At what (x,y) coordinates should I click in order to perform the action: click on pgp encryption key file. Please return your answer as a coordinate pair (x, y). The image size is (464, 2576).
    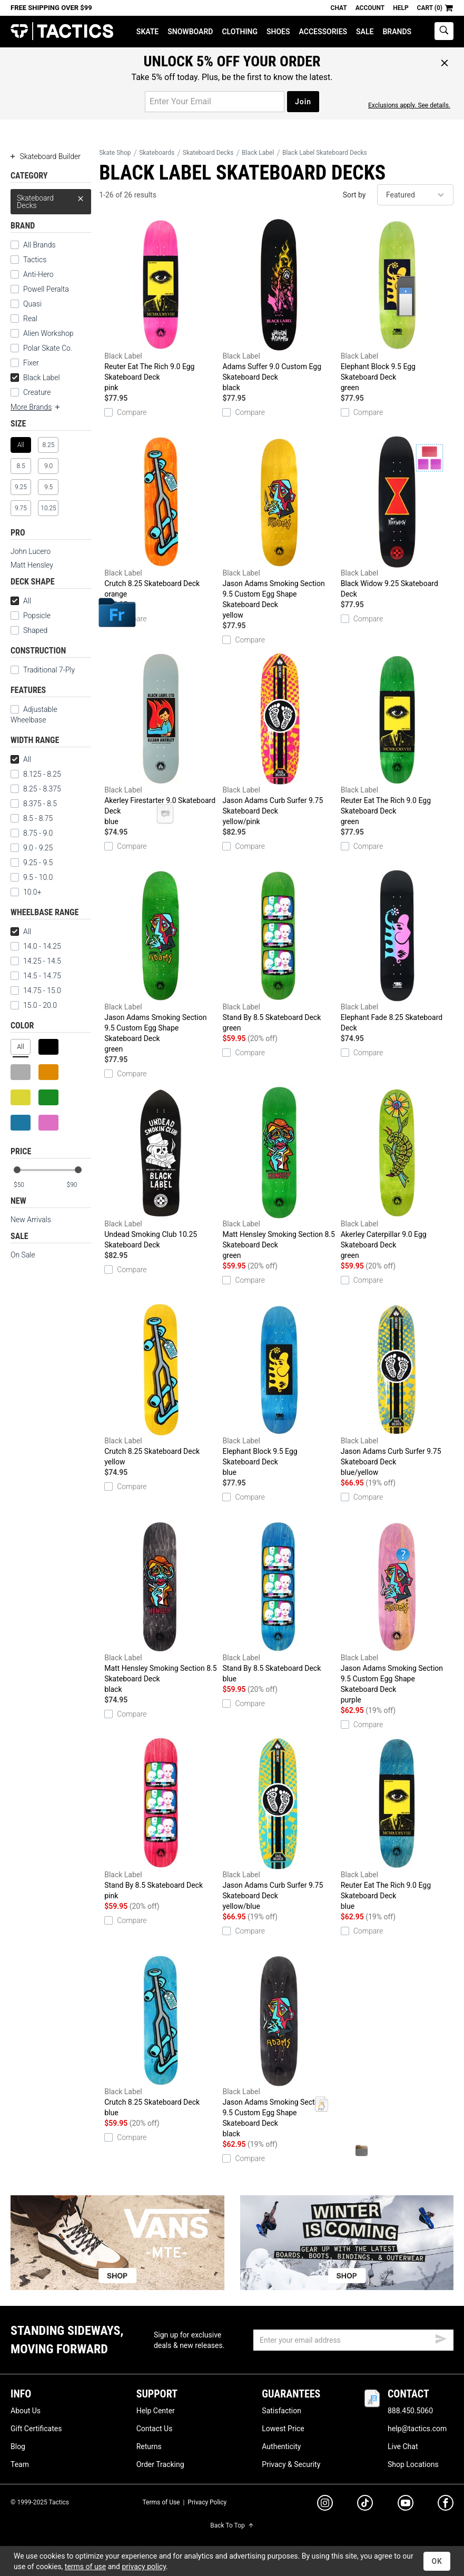
    Looking at the image, I should click on (321, 2104).